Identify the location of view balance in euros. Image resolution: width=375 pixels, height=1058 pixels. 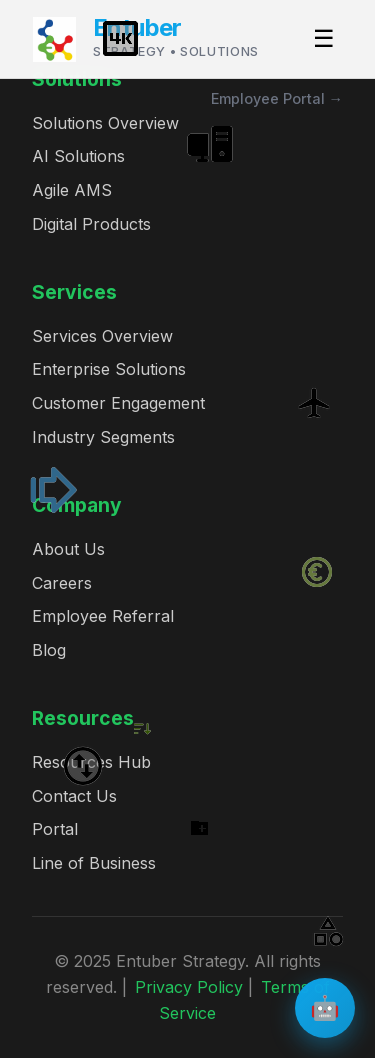
(317, 572).